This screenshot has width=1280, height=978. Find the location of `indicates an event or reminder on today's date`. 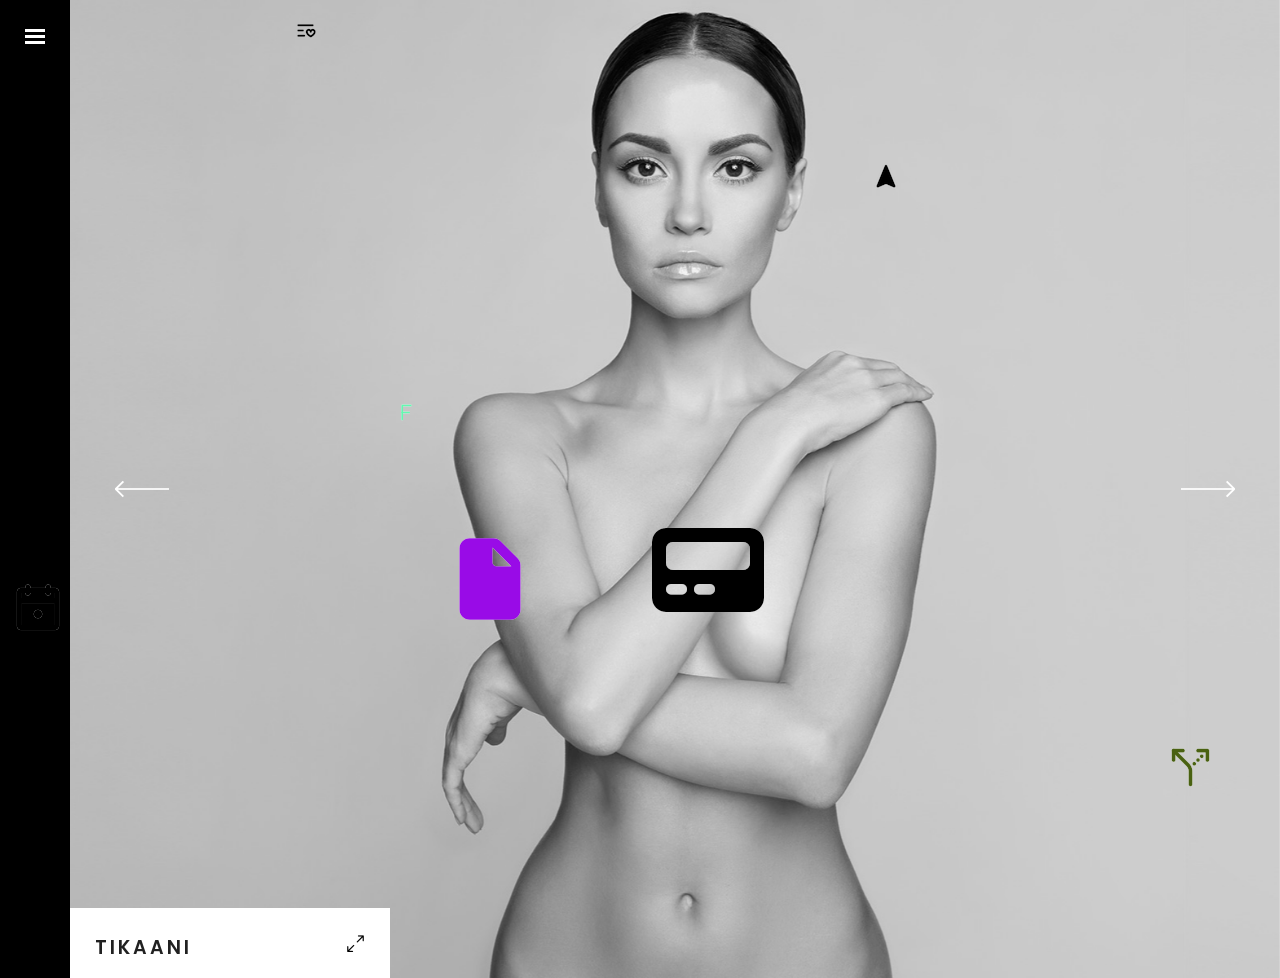

indicates an event or reminder on today's date is located at coordinates (38, 609).